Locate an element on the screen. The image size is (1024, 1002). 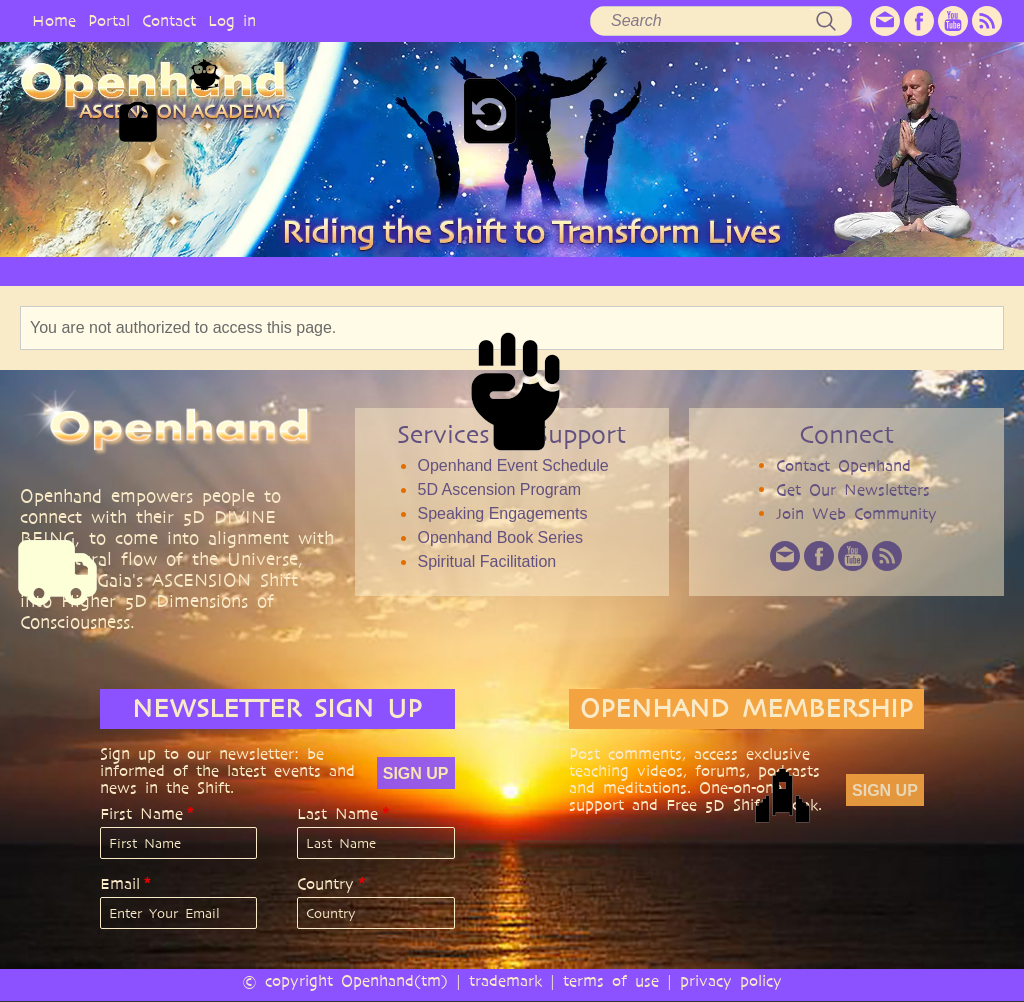
restore a previous version of a document is located at coordinates (490, 111).